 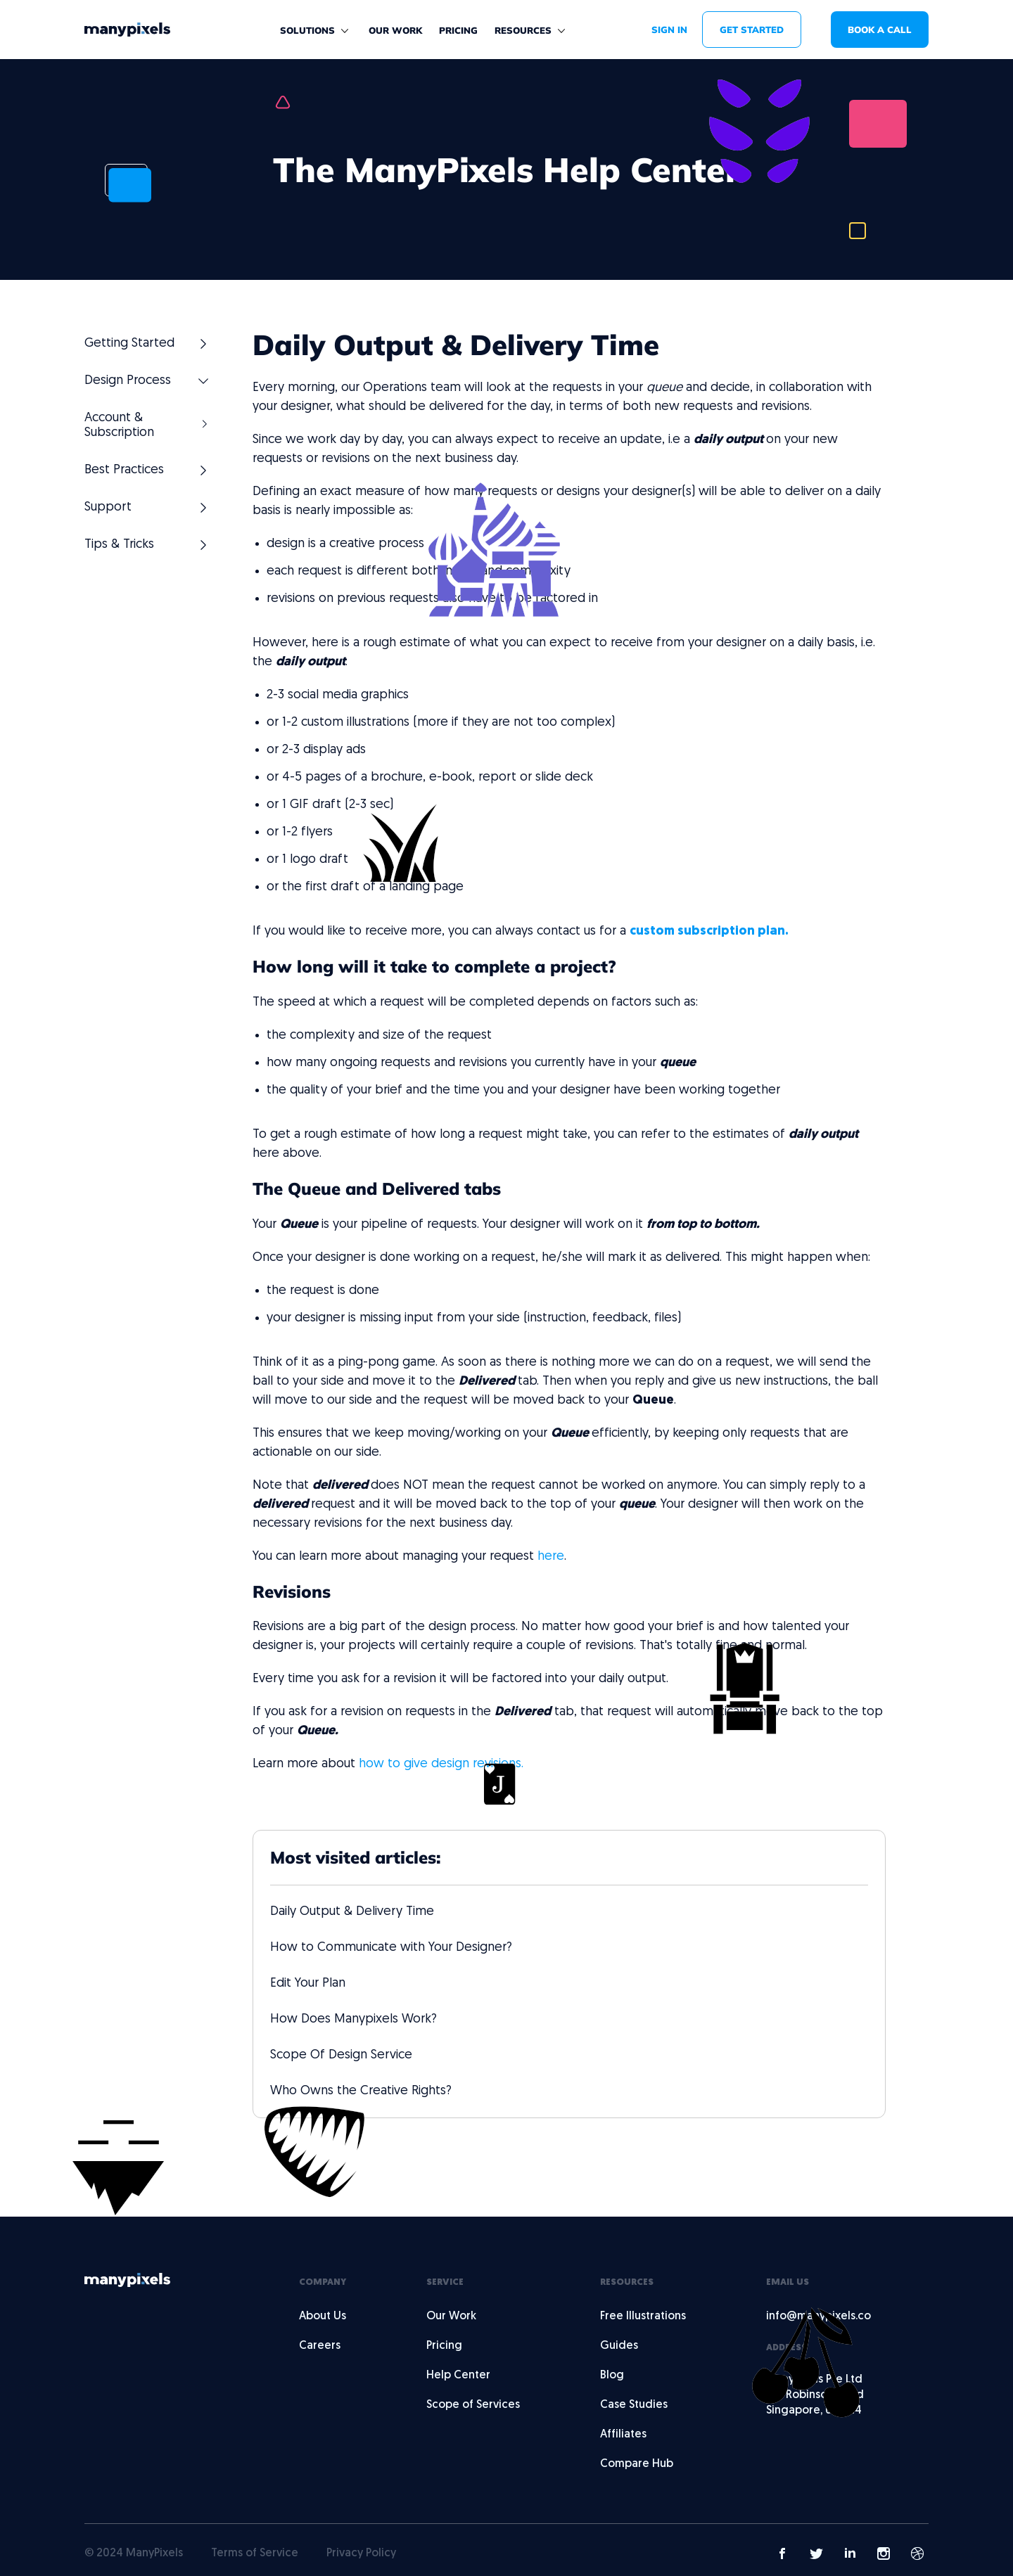 I want to click on access throne room or royal court in game, so click(x=744, y=1688).